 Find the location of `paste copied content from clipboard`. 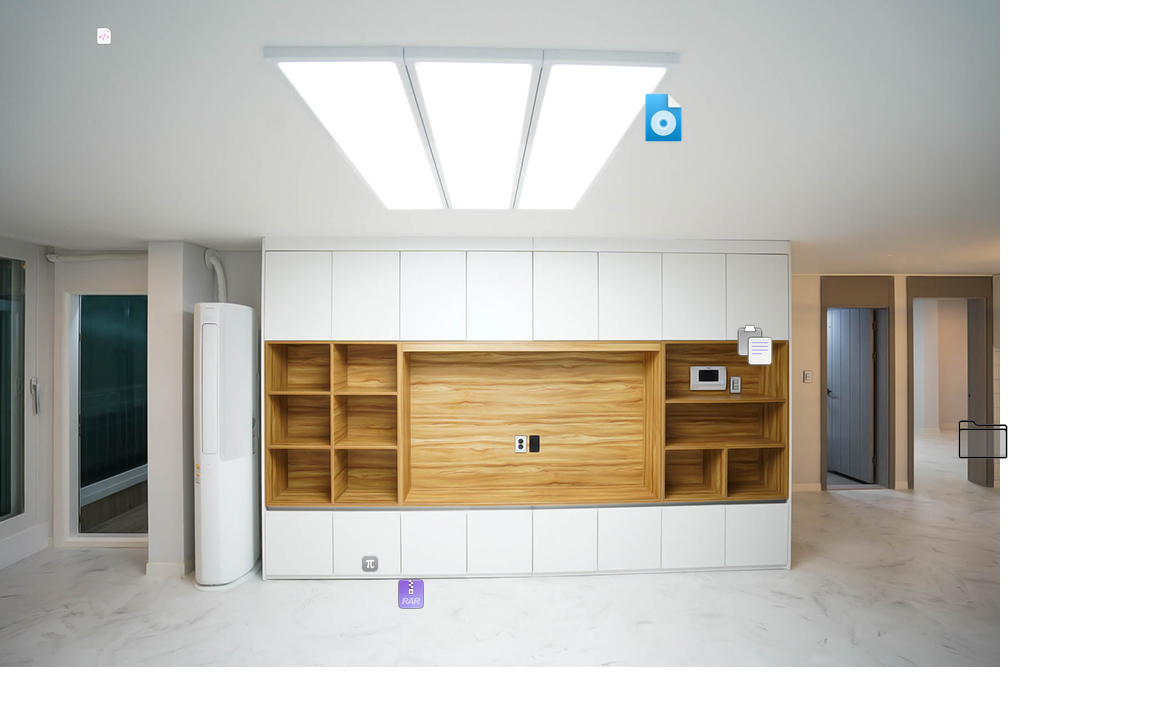

paste copied content from clipboard is located at coordinates (755, 345).